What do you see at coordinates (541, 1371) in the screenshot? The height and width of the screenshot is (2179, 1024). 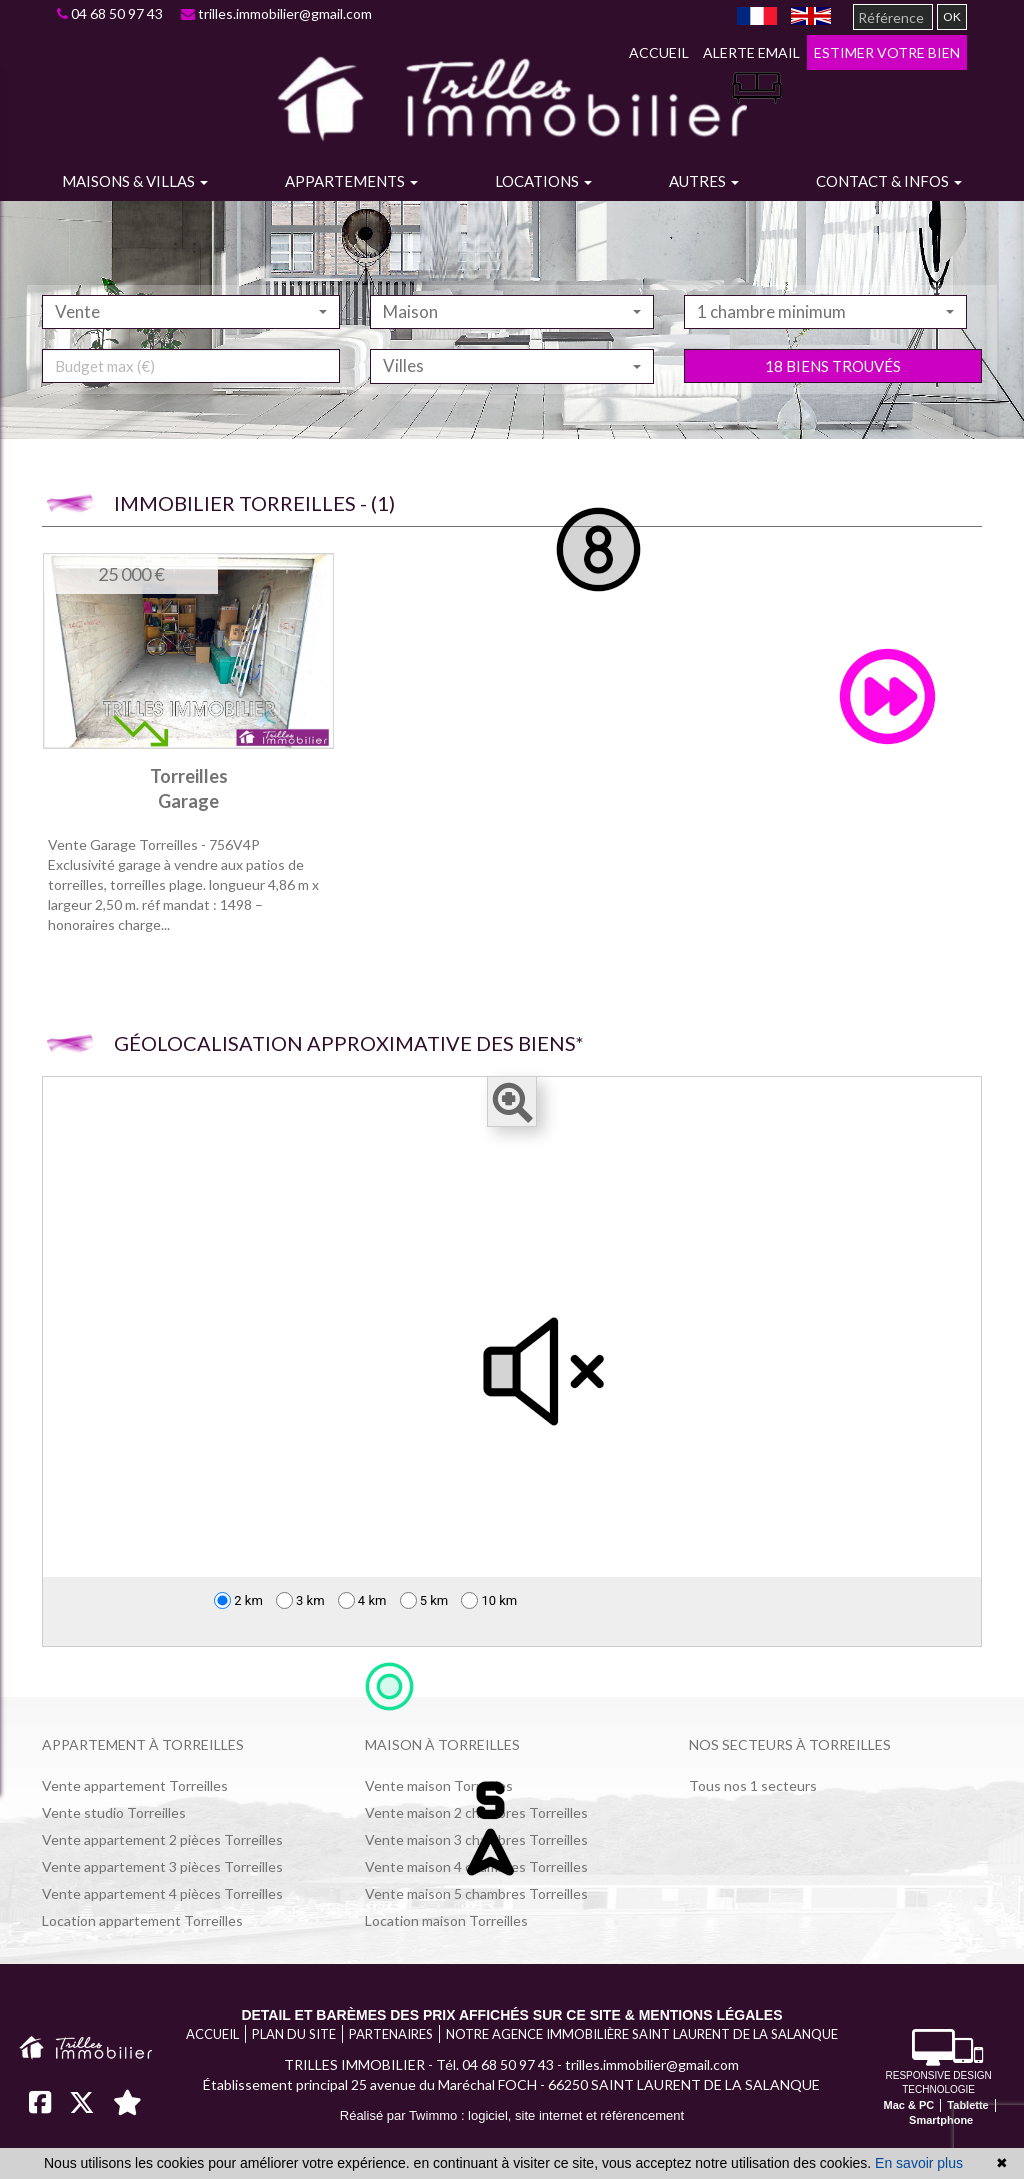 I see `mute audio or sound` at bounding box center [541, 1371].